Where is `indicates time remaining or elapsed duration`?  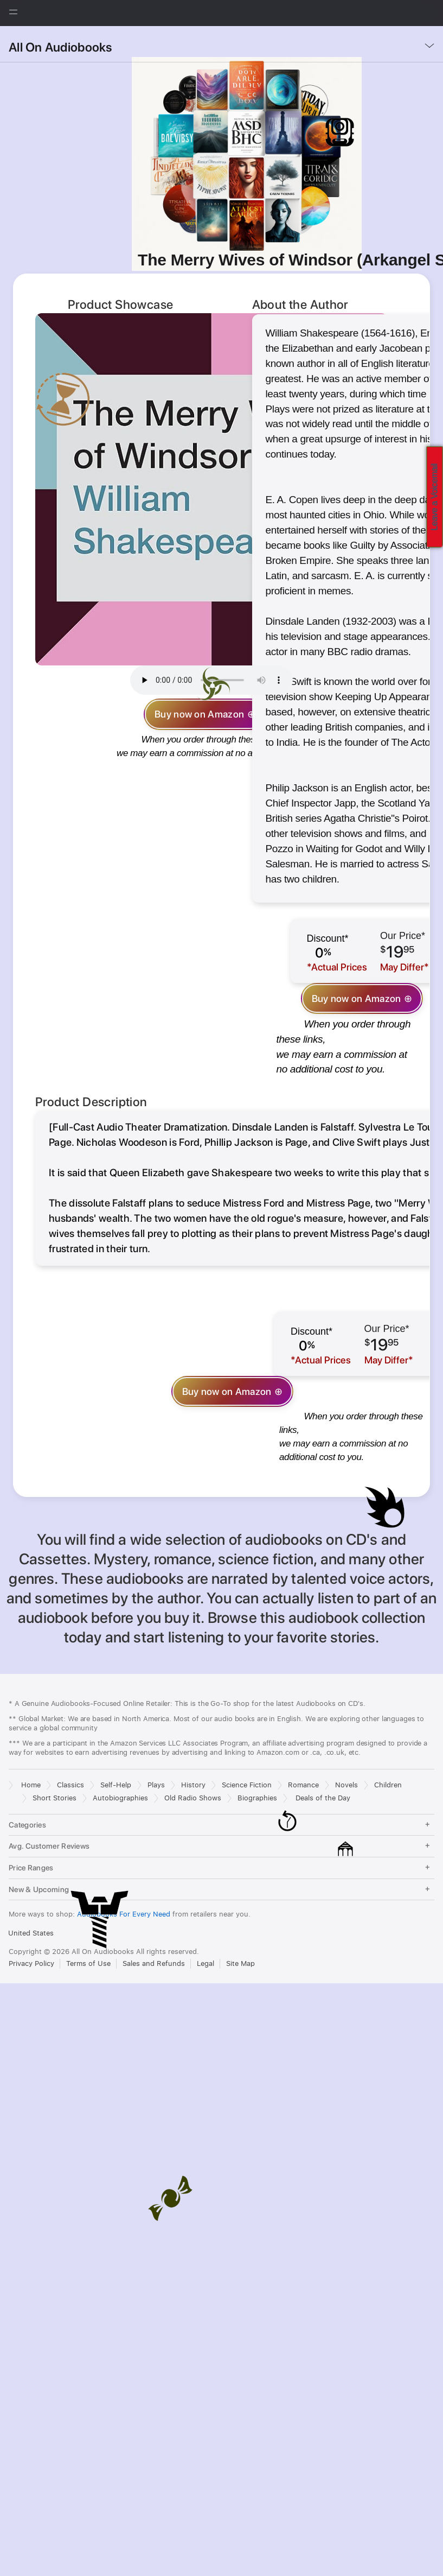 indicates time remaining or elapsed duration is located at coordinates (63, 399).